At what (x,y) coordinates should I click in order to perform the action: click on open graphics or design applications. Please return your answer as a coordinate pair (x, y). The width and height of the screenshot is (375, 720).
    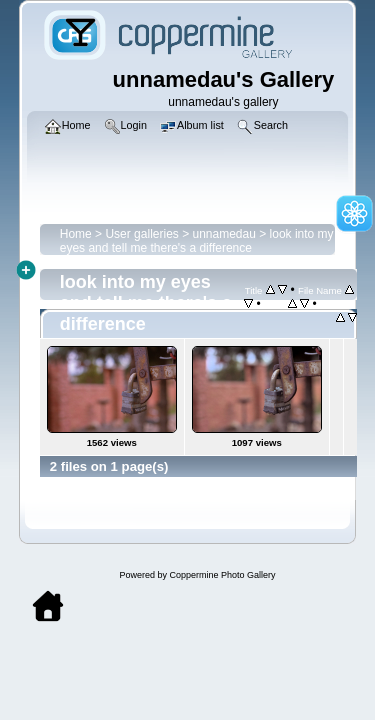
    Looking at the image, I should click on (354, 213).